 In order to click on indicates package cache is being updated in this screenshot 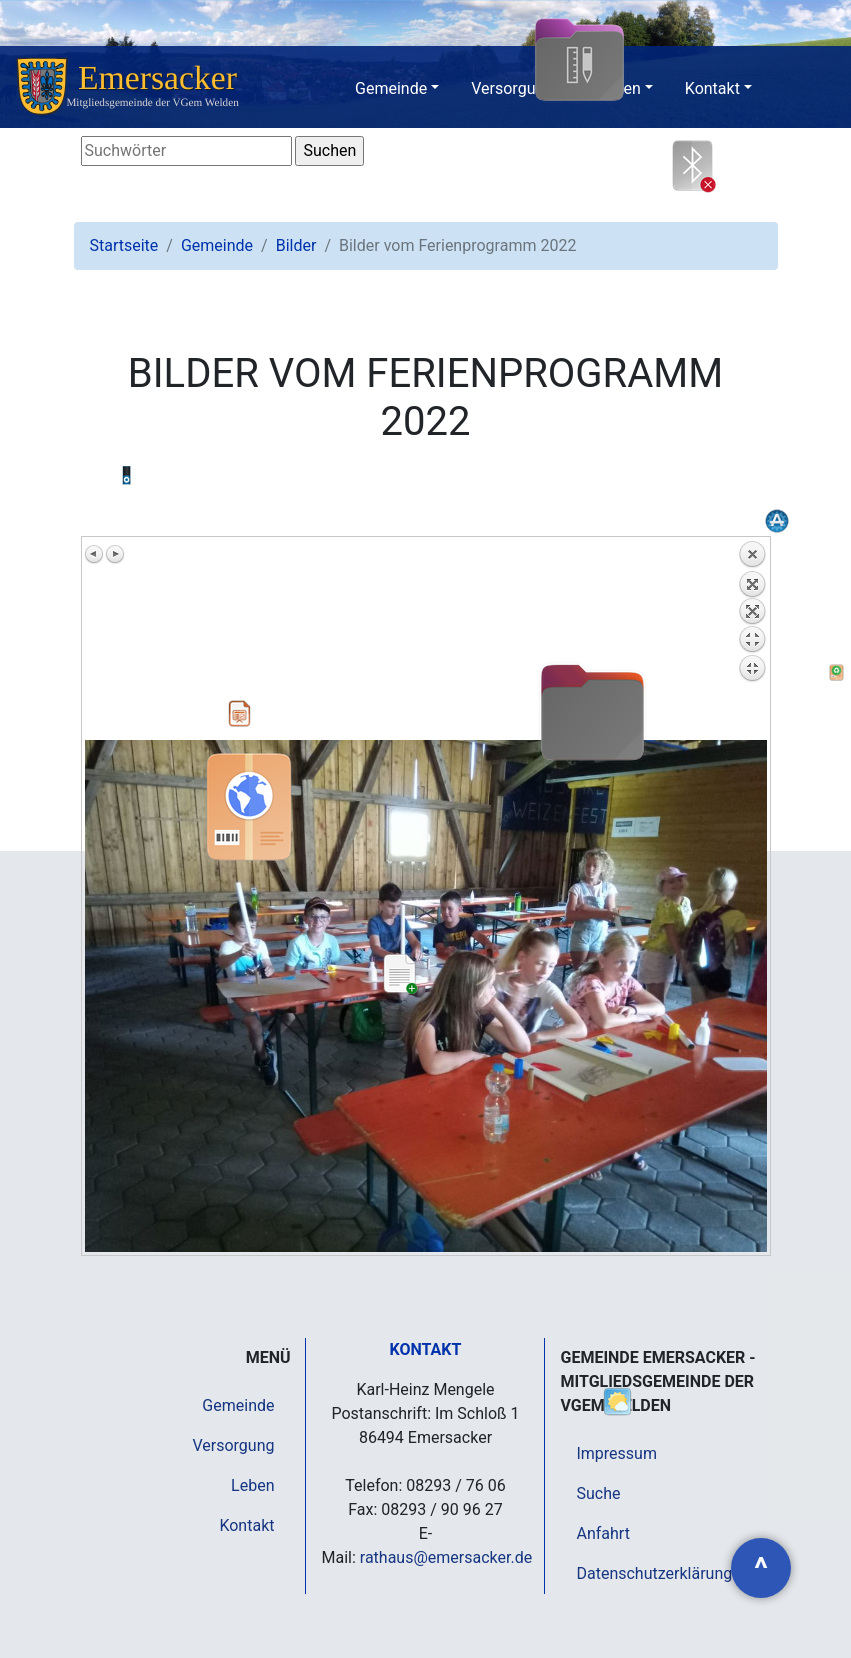, I will do `click(249, 807)`.